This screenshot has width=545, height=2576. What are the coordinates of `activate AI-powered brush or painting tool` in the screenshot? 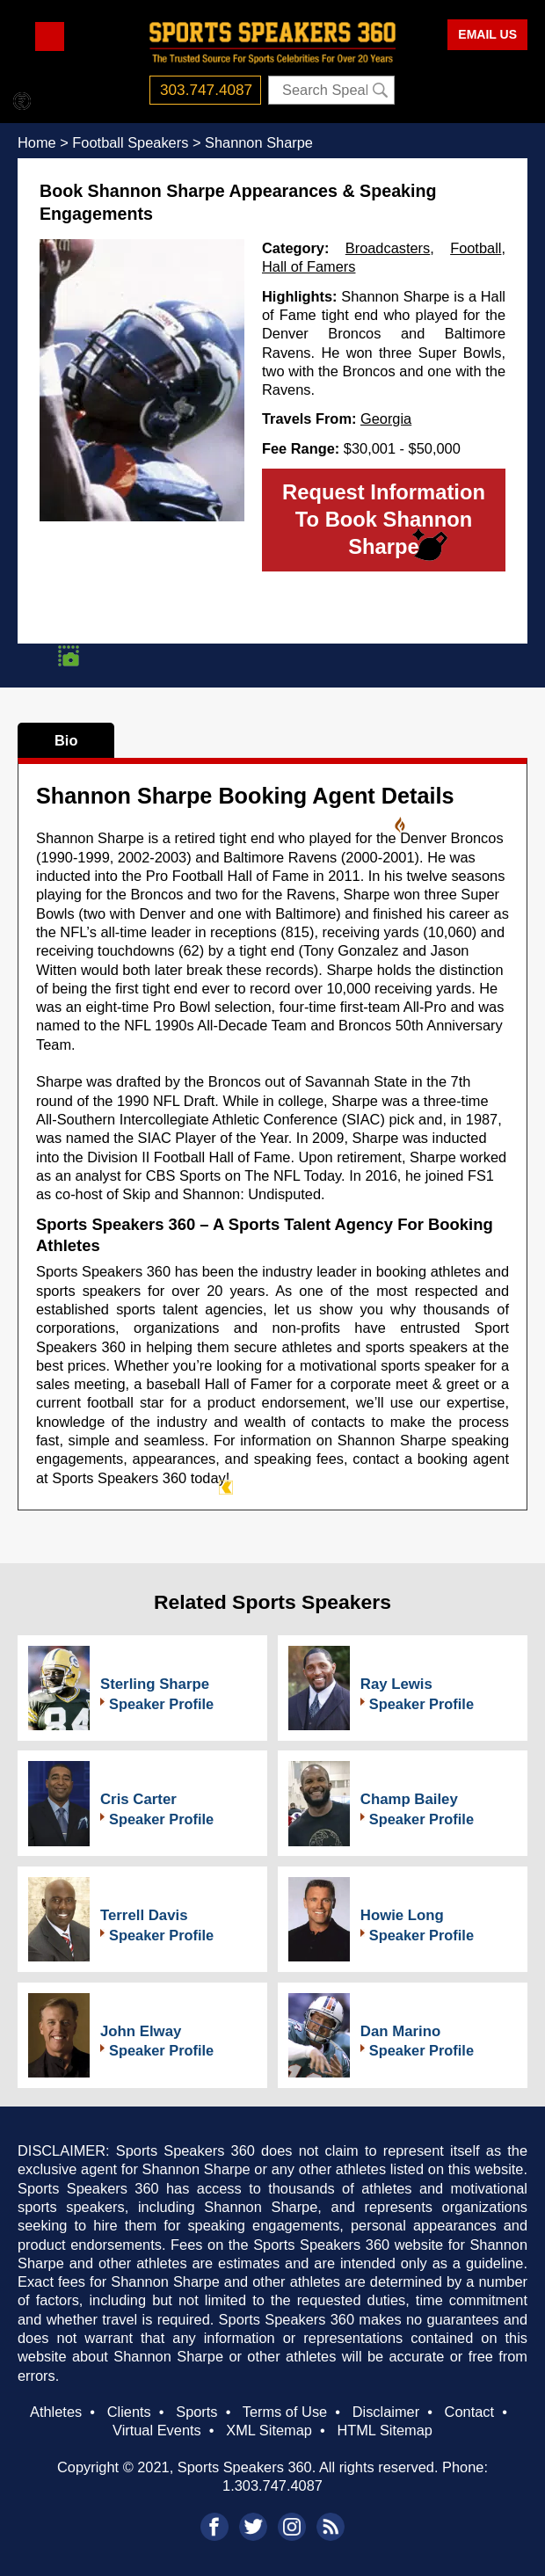 It's located at (431, 547).